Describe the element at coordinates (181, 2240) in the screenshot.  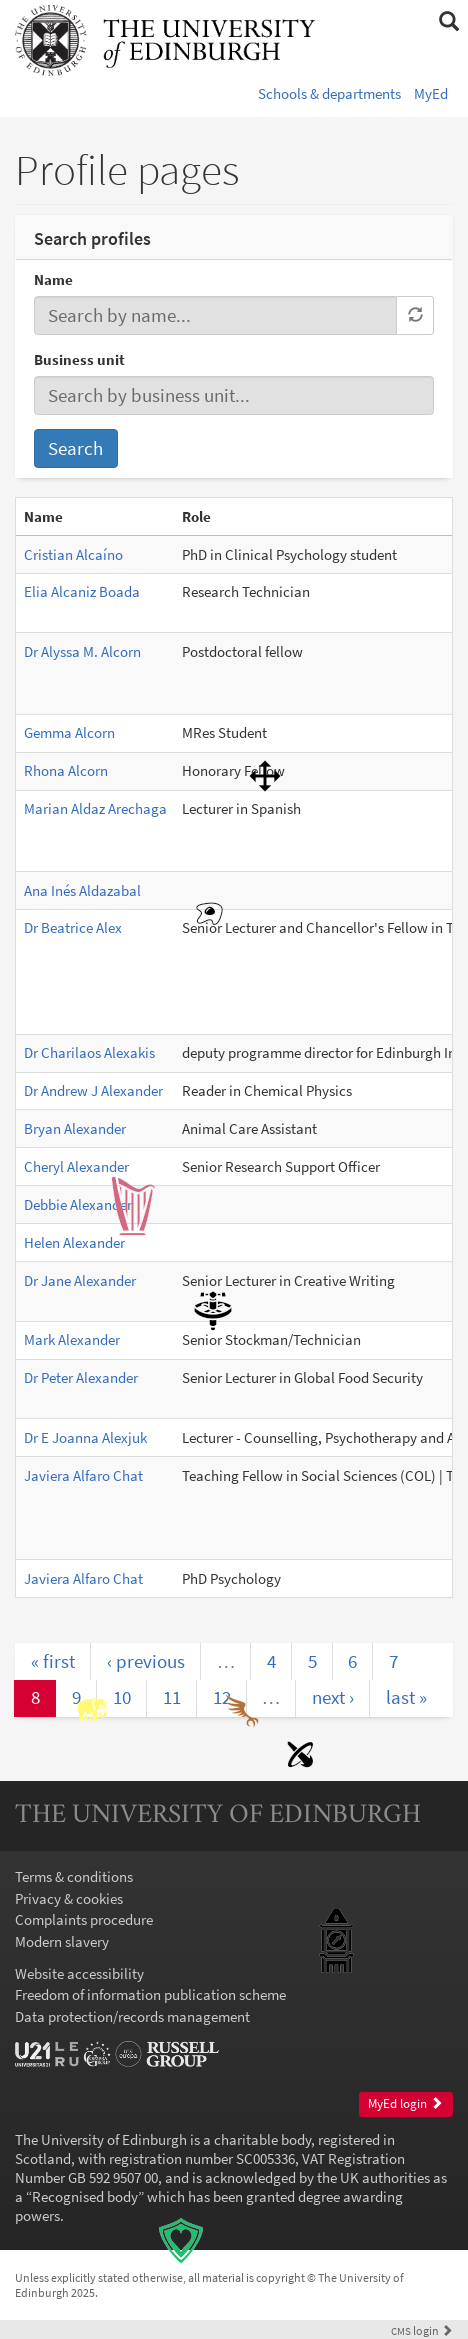
I see `health protection or defensive buff status` at that location.